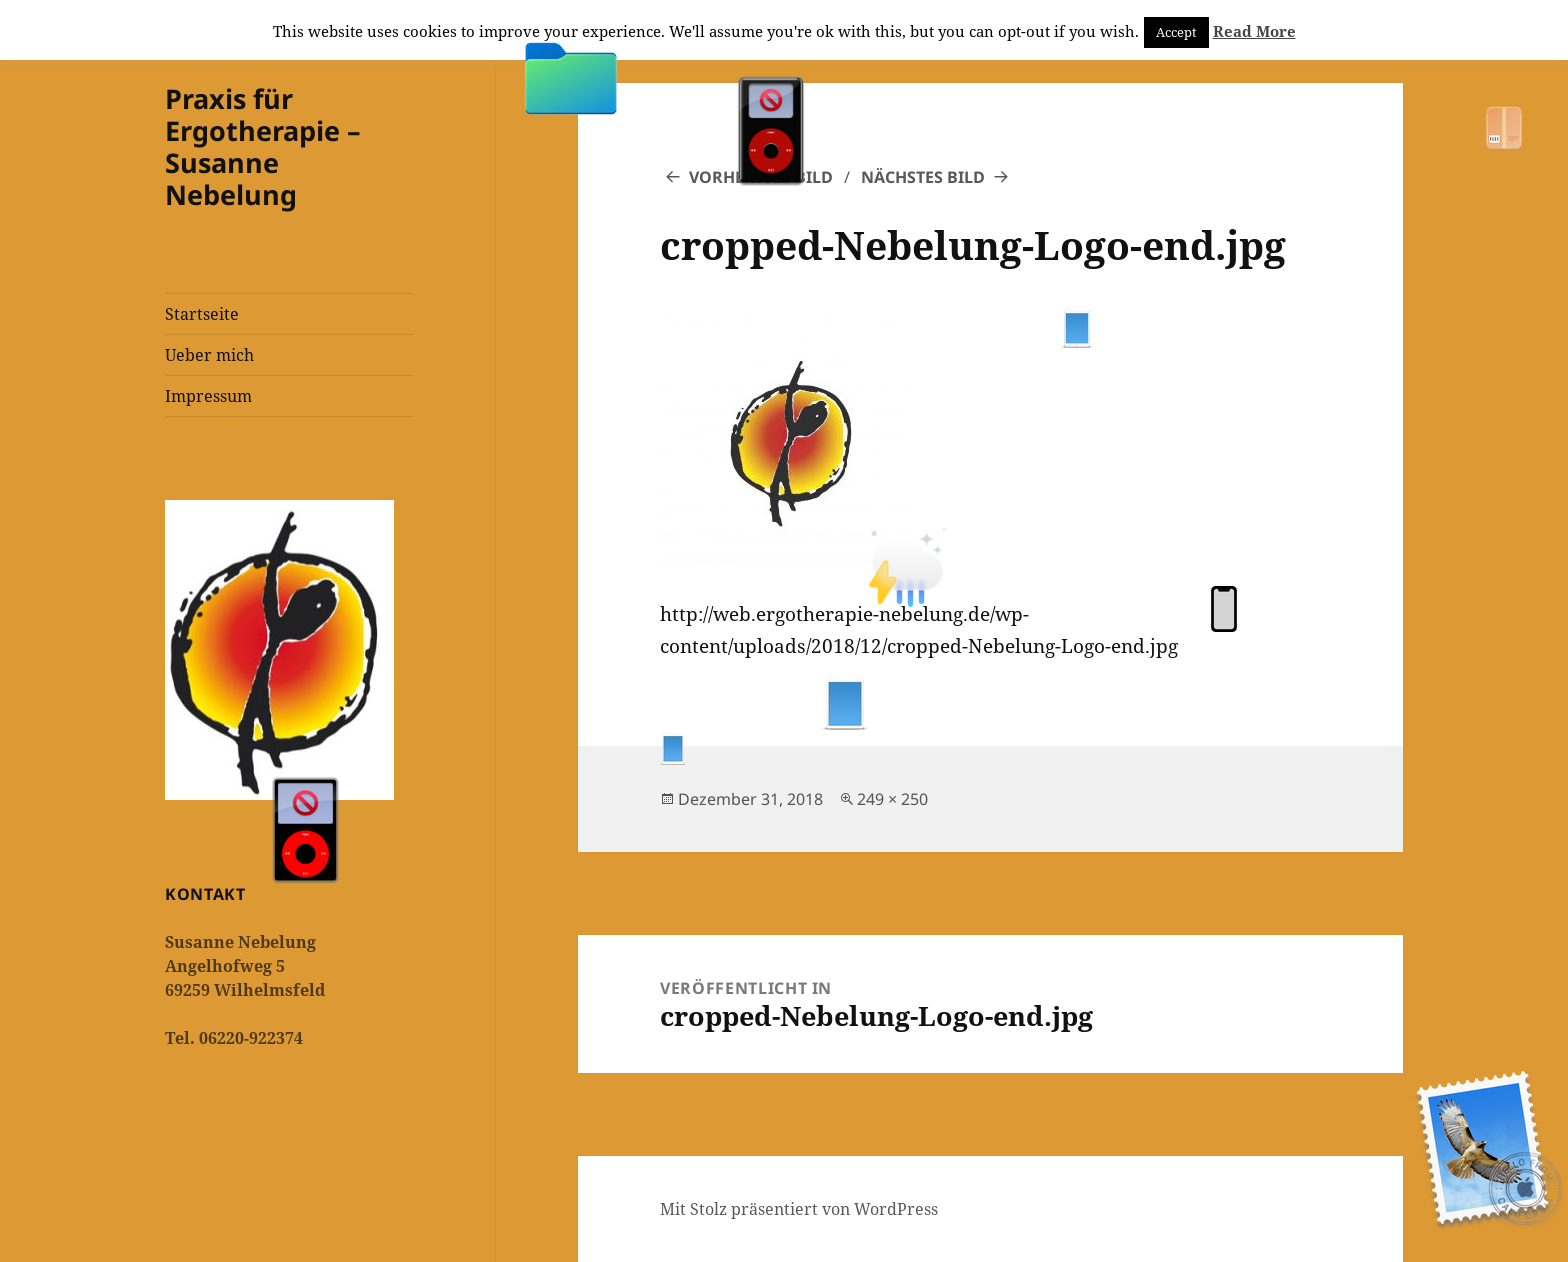 The height and width of the screenshot is (1262, 1568). What do you see at coordinates (673, 746) in the screenshot?
I see `iPad mini device with cellular connectivity` at bounding box center [673, 746].